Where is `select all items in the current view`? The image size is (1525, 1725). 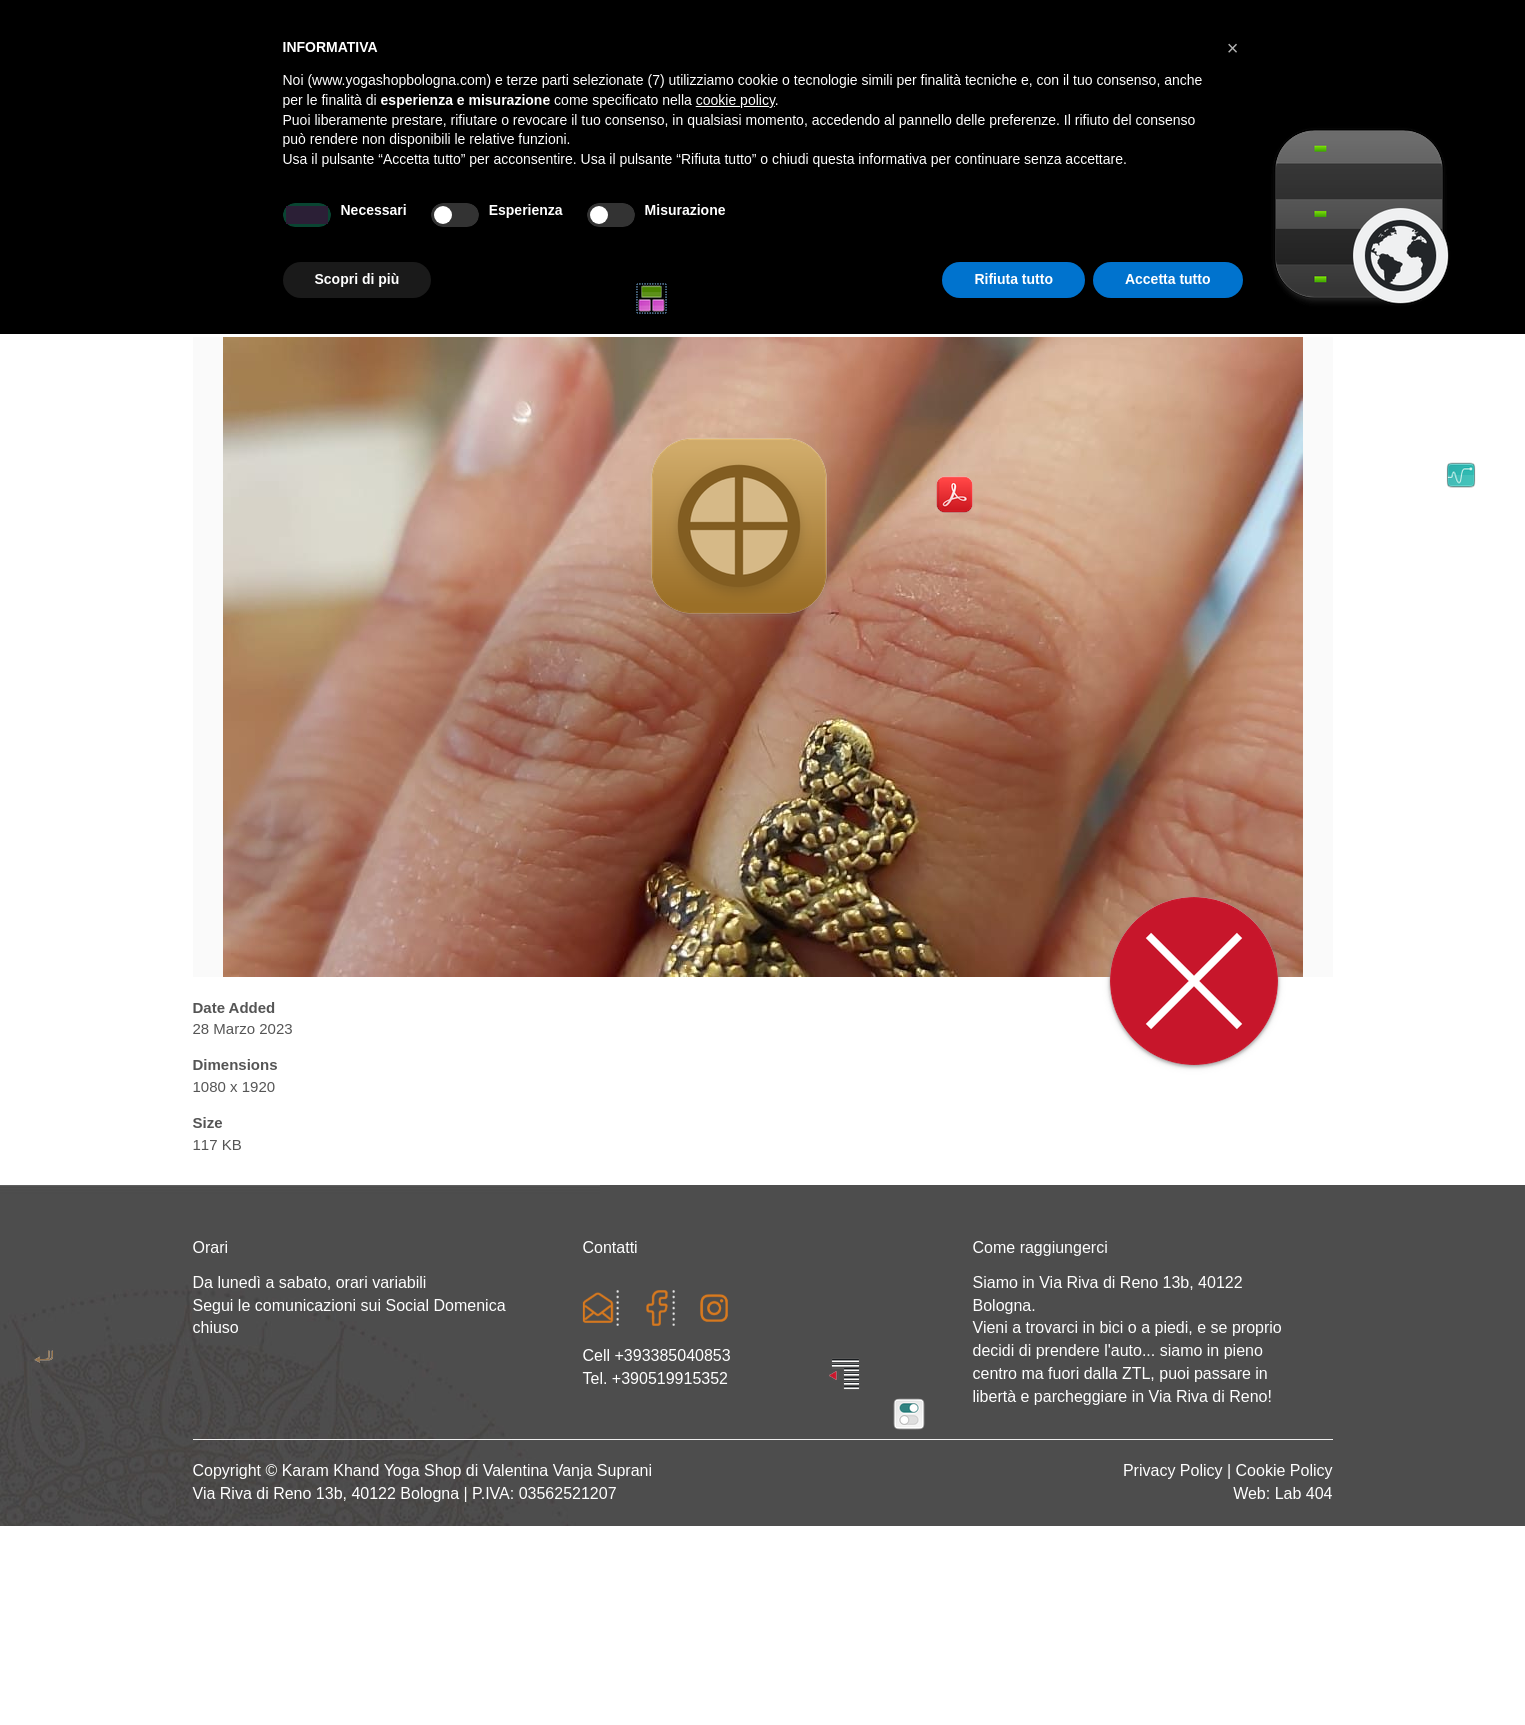 select all items in the current view is located at coordinates (651, 298).